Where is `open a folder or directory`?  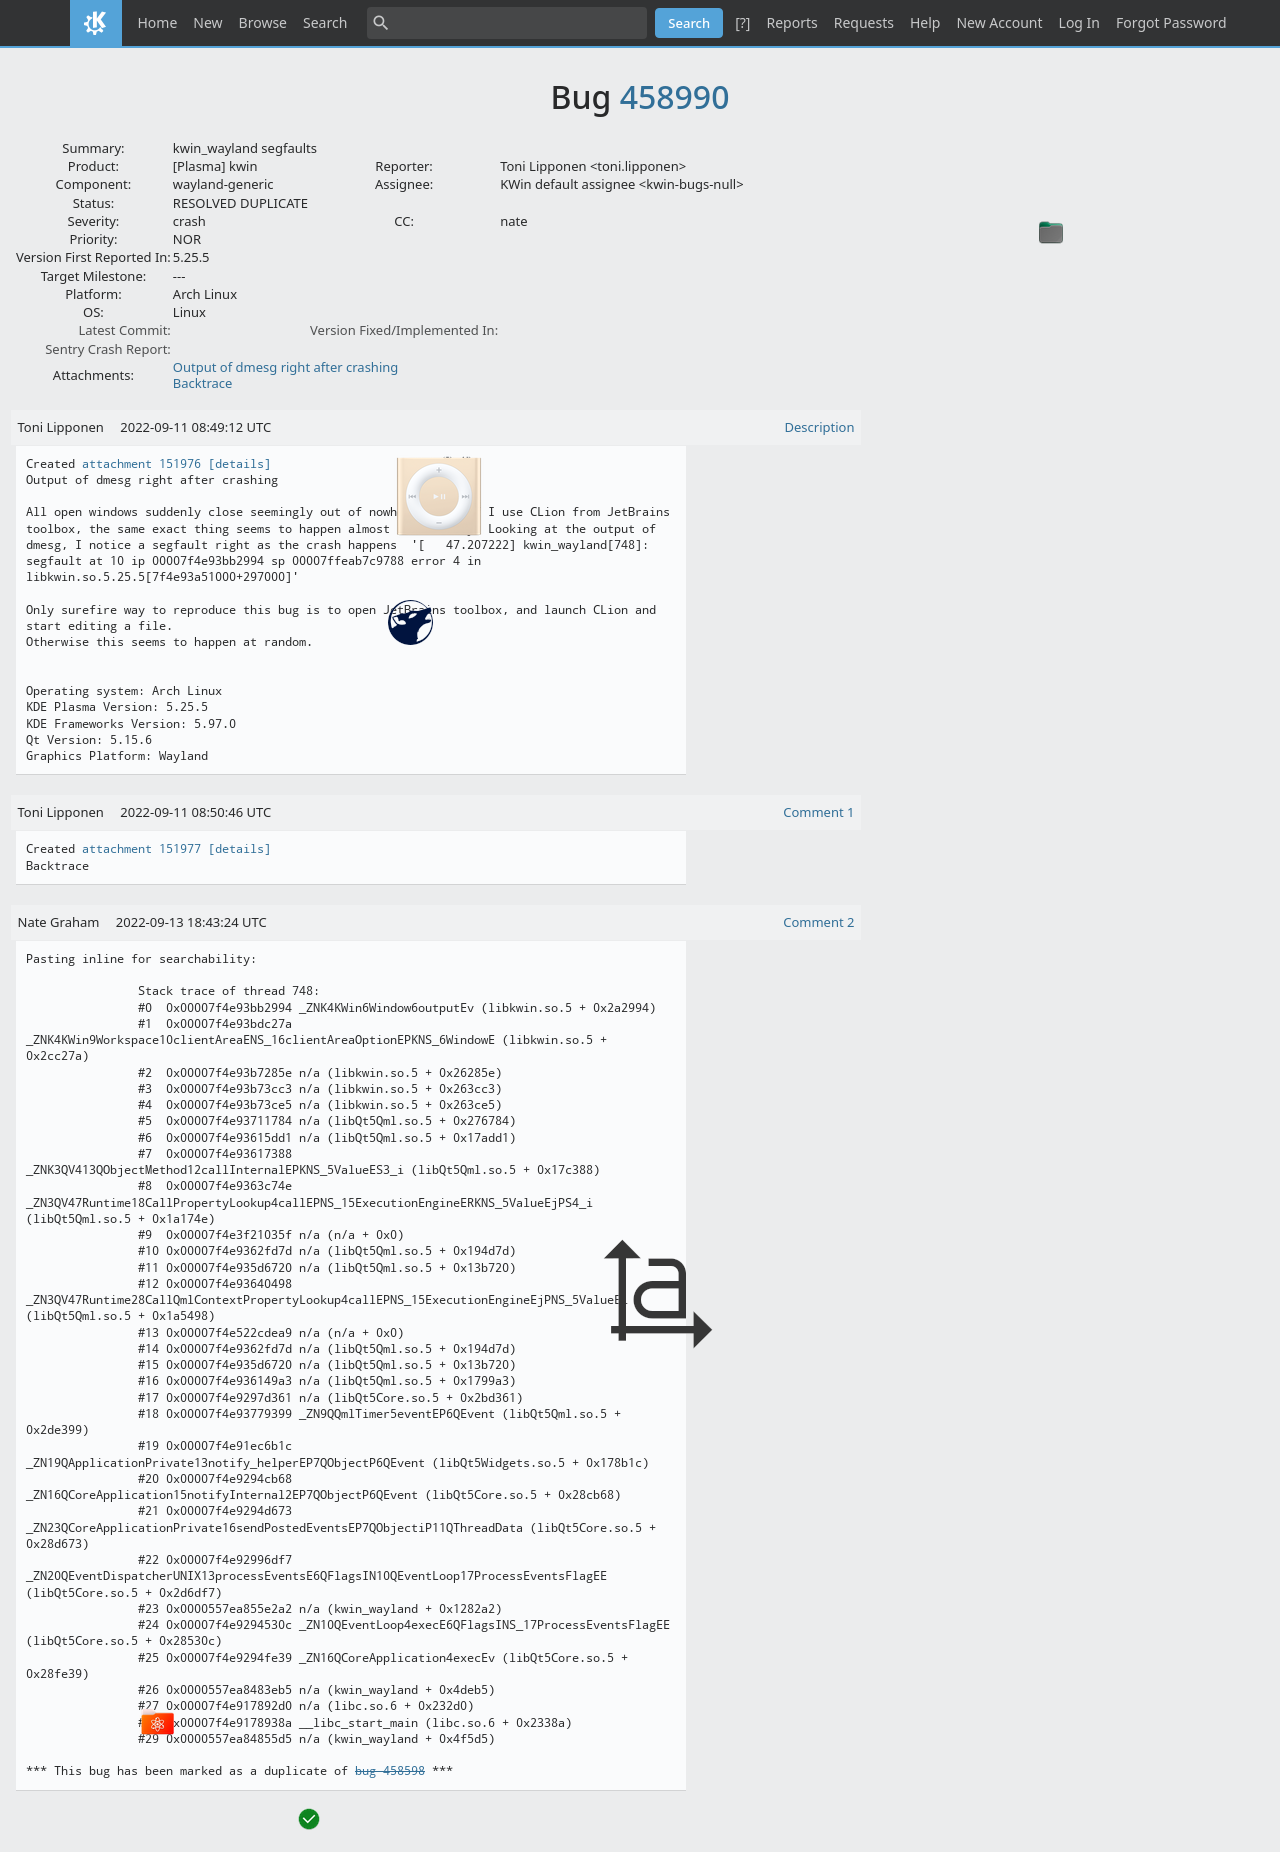
open a folder or directory is located at coordinates (1051, 232).